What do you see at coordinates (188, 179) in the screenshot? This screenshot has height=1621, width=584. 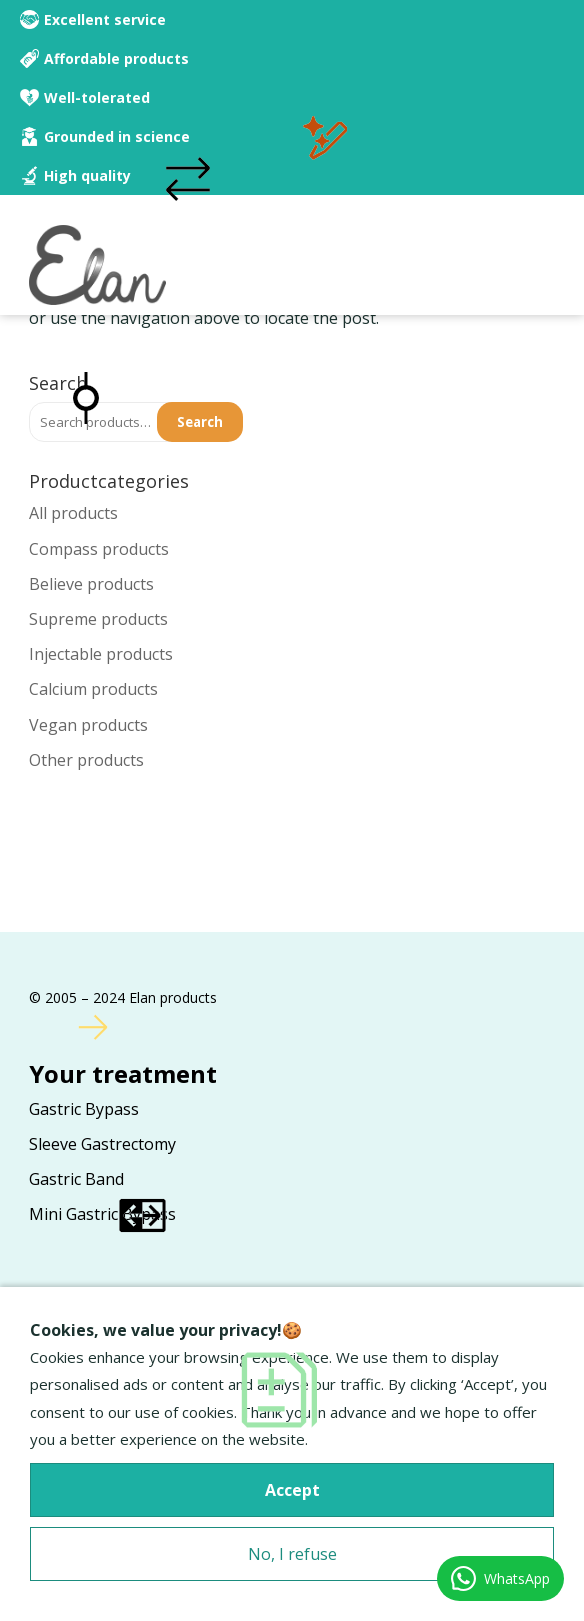 I see `swap or exchange items` at bounding box center [188, 179].